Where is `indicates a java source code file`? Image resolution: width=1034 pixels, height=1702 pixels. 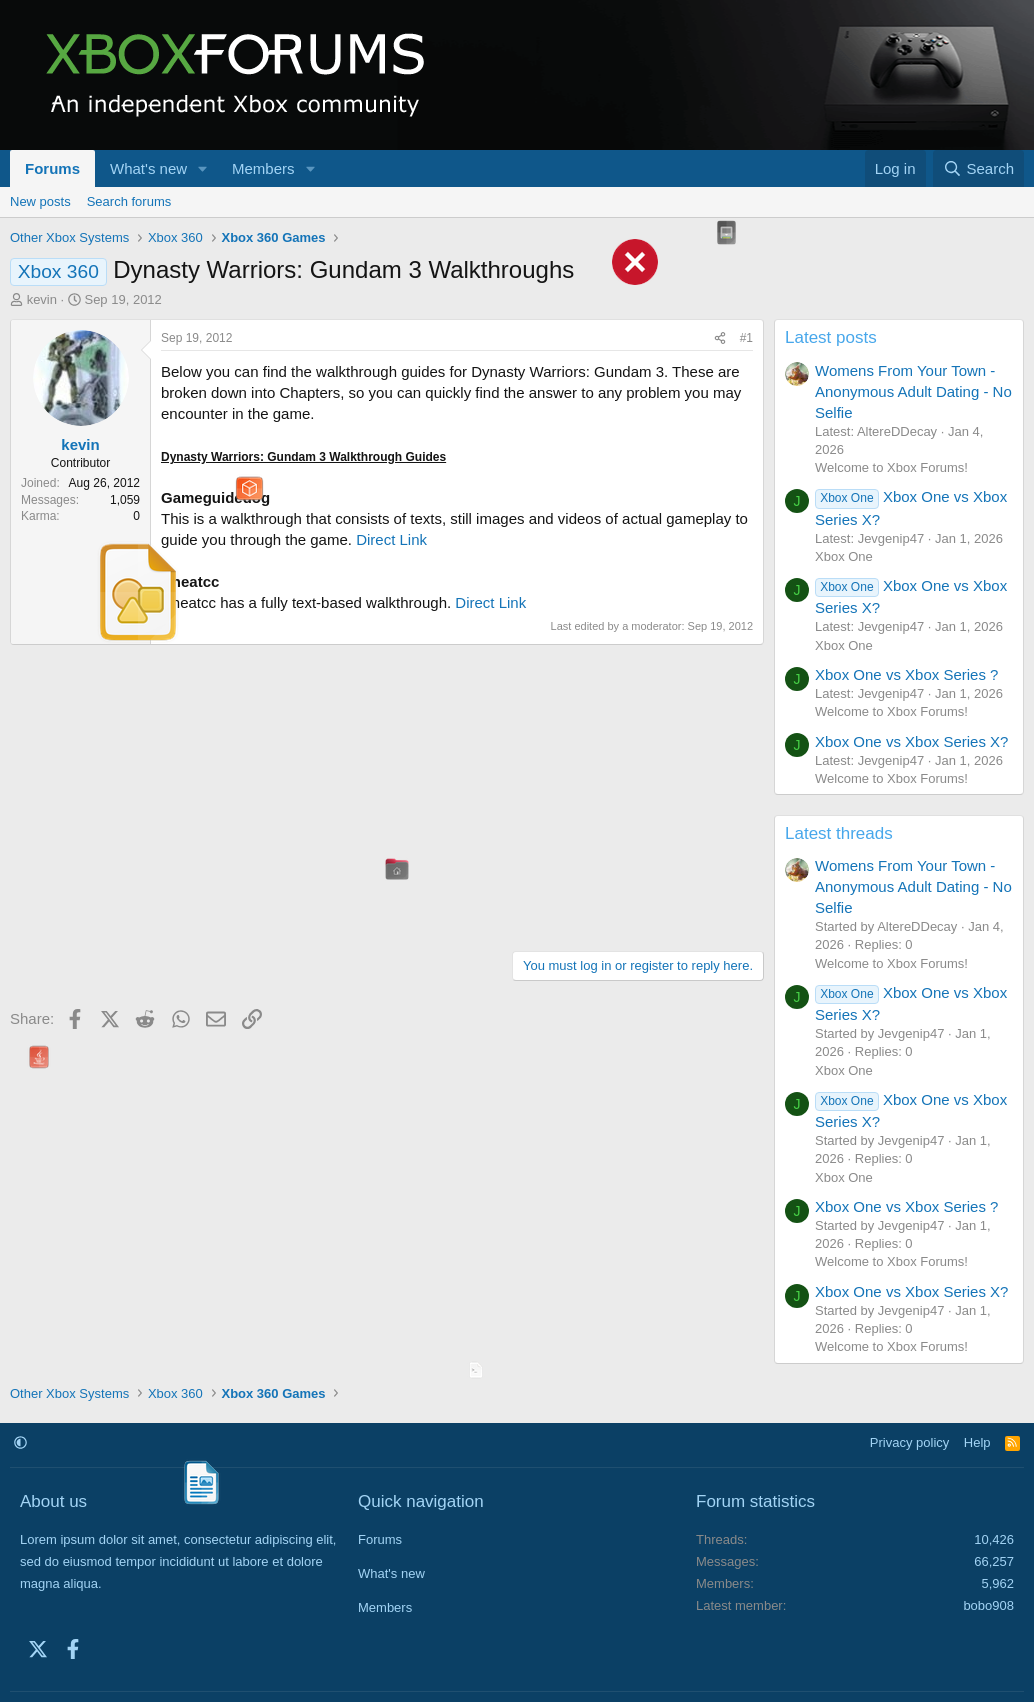 indicates a java source code file is located at coordinates (39, 1057).